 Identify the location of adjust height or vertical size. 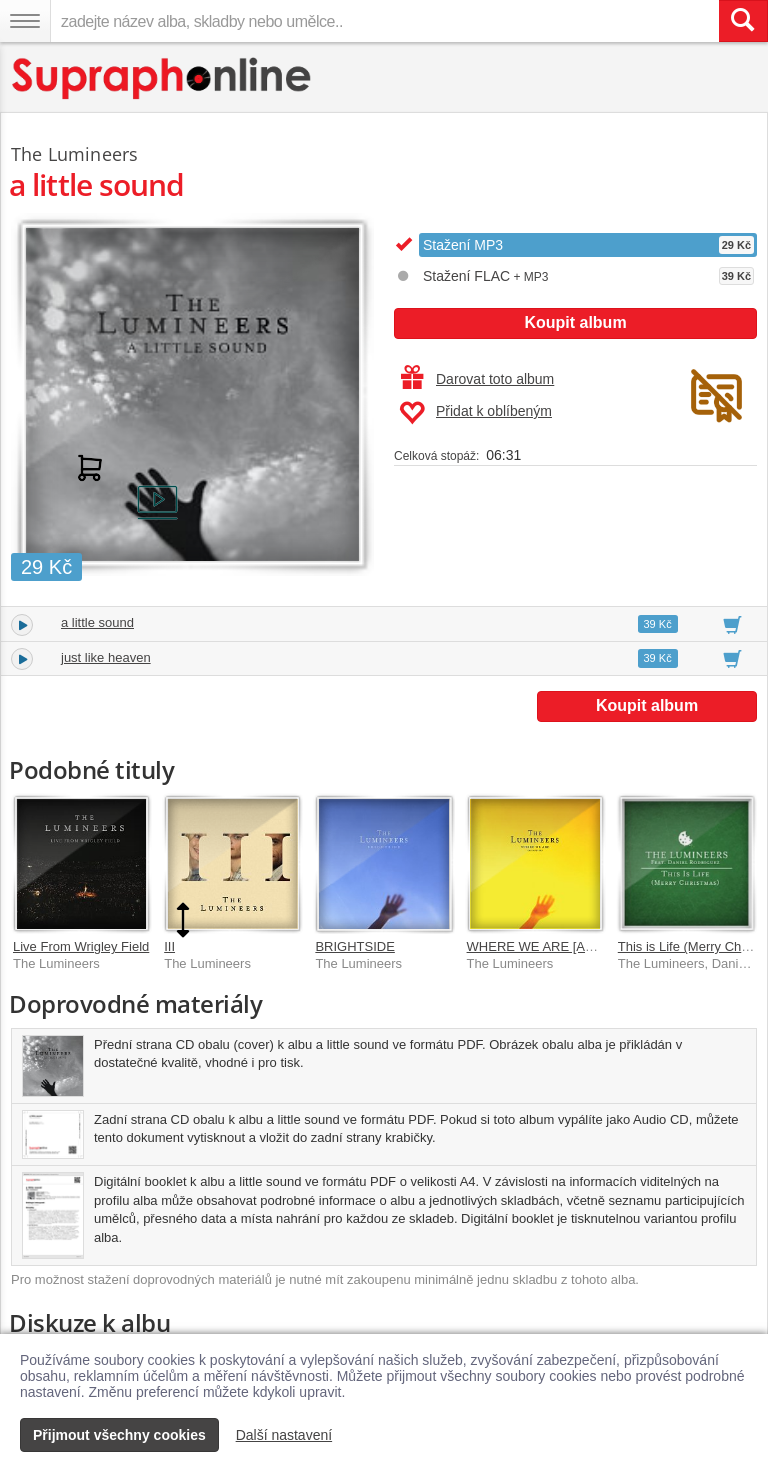
(183, 920).